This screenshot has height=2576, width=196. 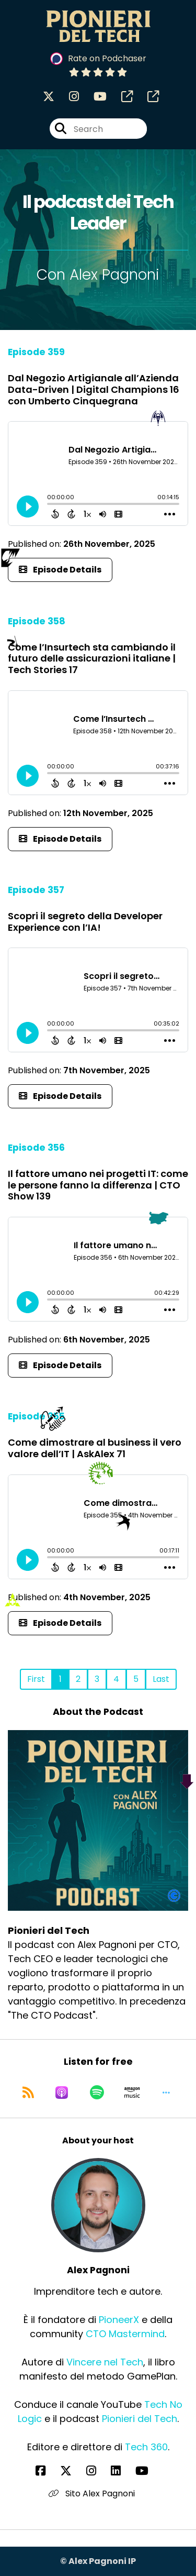 I want to click on indicates advanced or level three achievement status, so click(x=13, y=1600).